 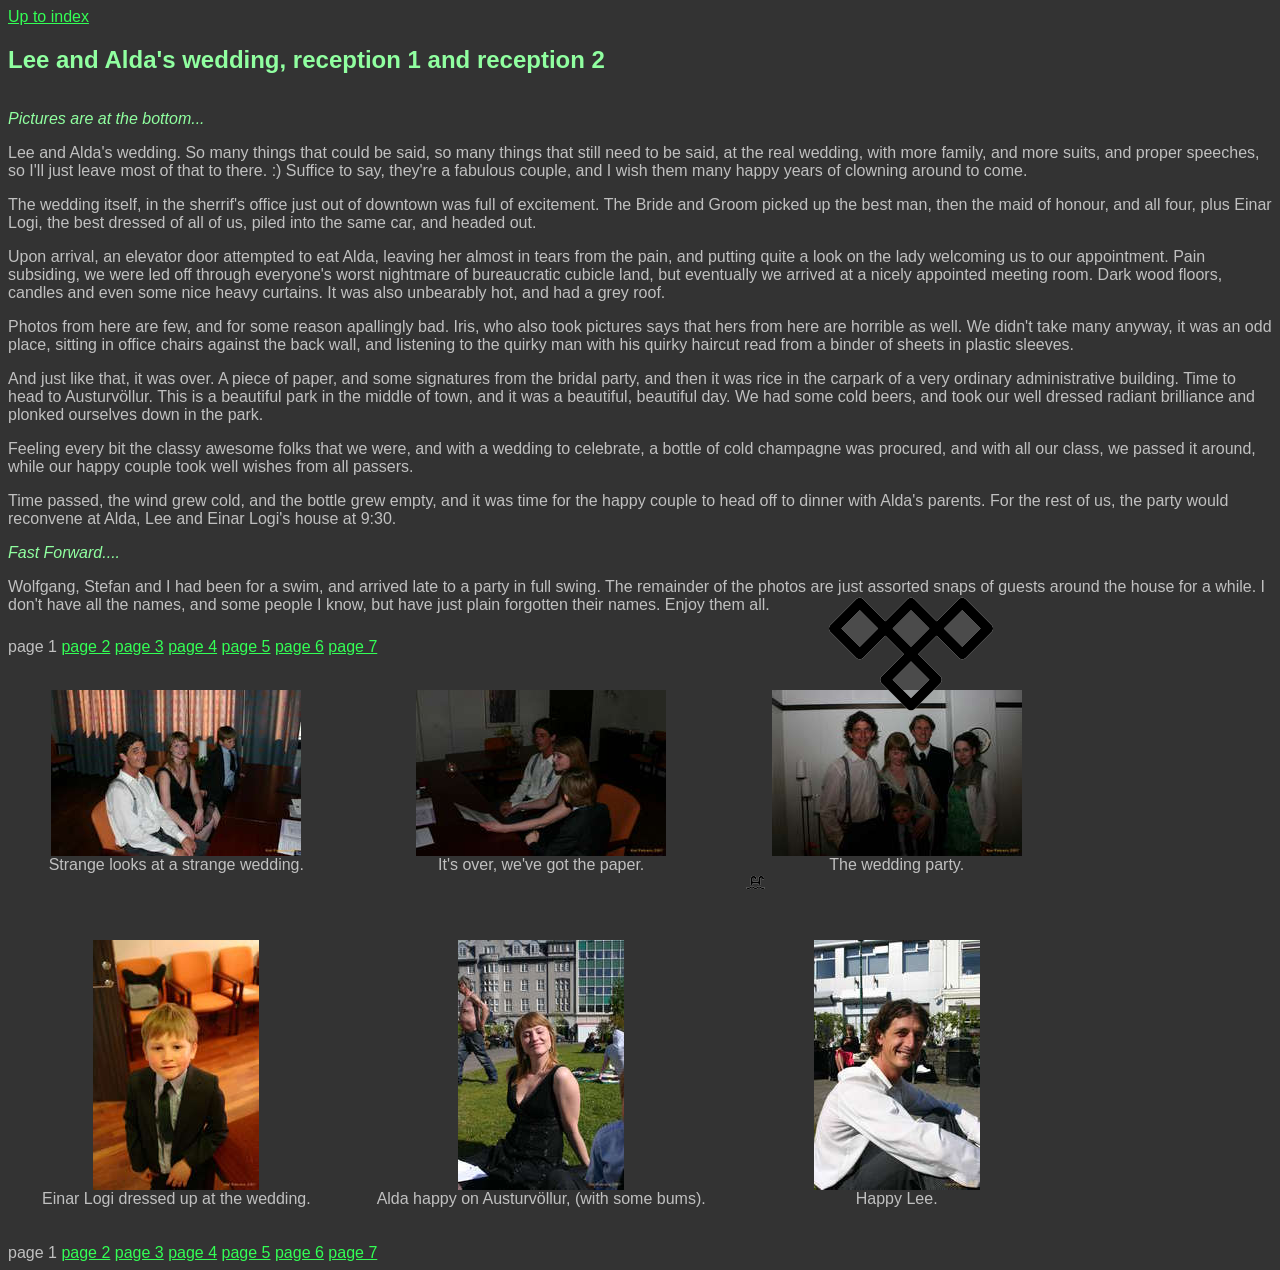 I want to click on open tidal music streaming app, so click(x=911, y=649).